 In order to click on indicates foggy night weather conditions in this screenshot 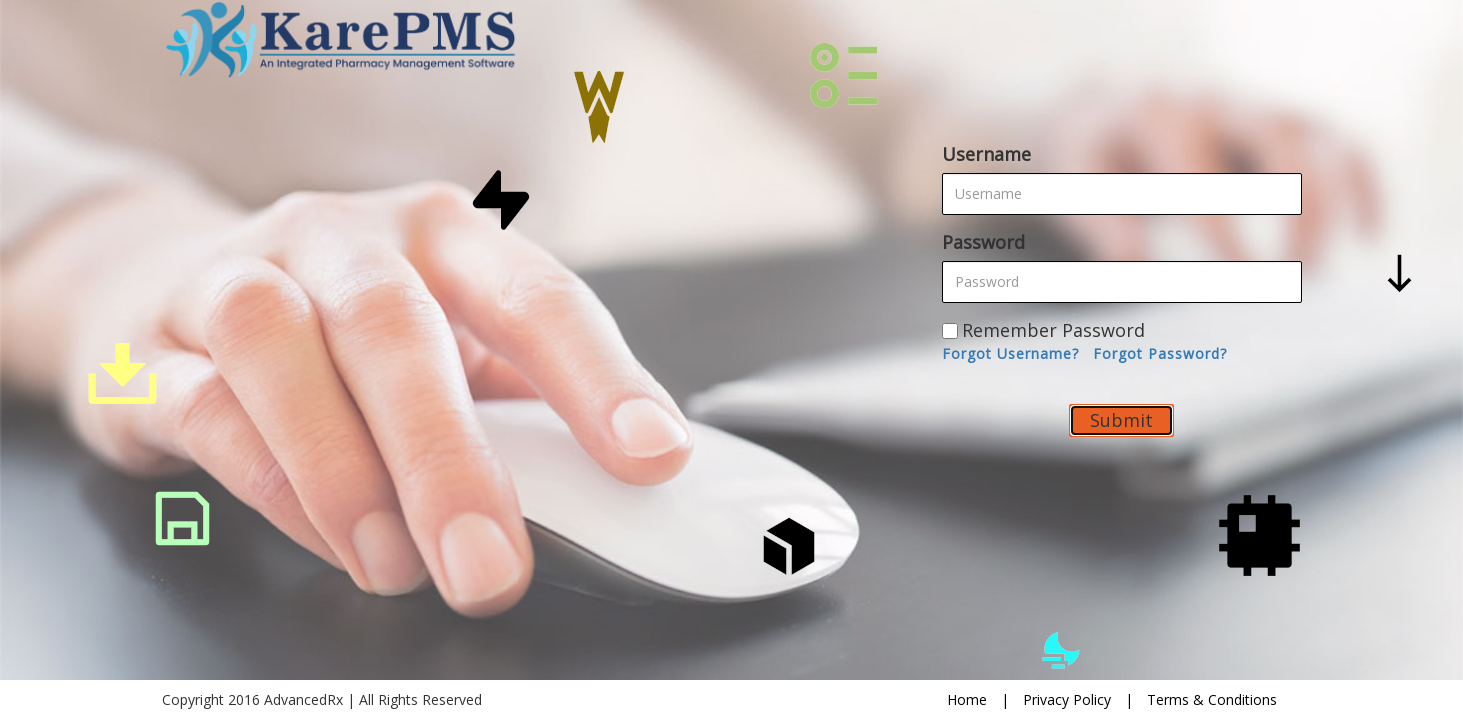, I will do `click(1061, 650)`.